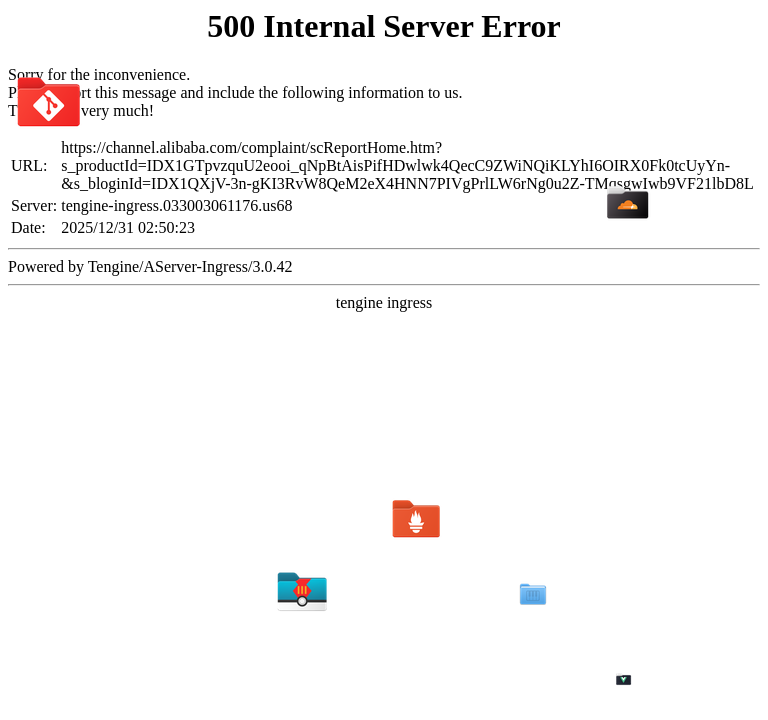  Describe the element at coordinates (416, 520) in the screenshot. I see `open prometheus monitoring project folder` at that location.